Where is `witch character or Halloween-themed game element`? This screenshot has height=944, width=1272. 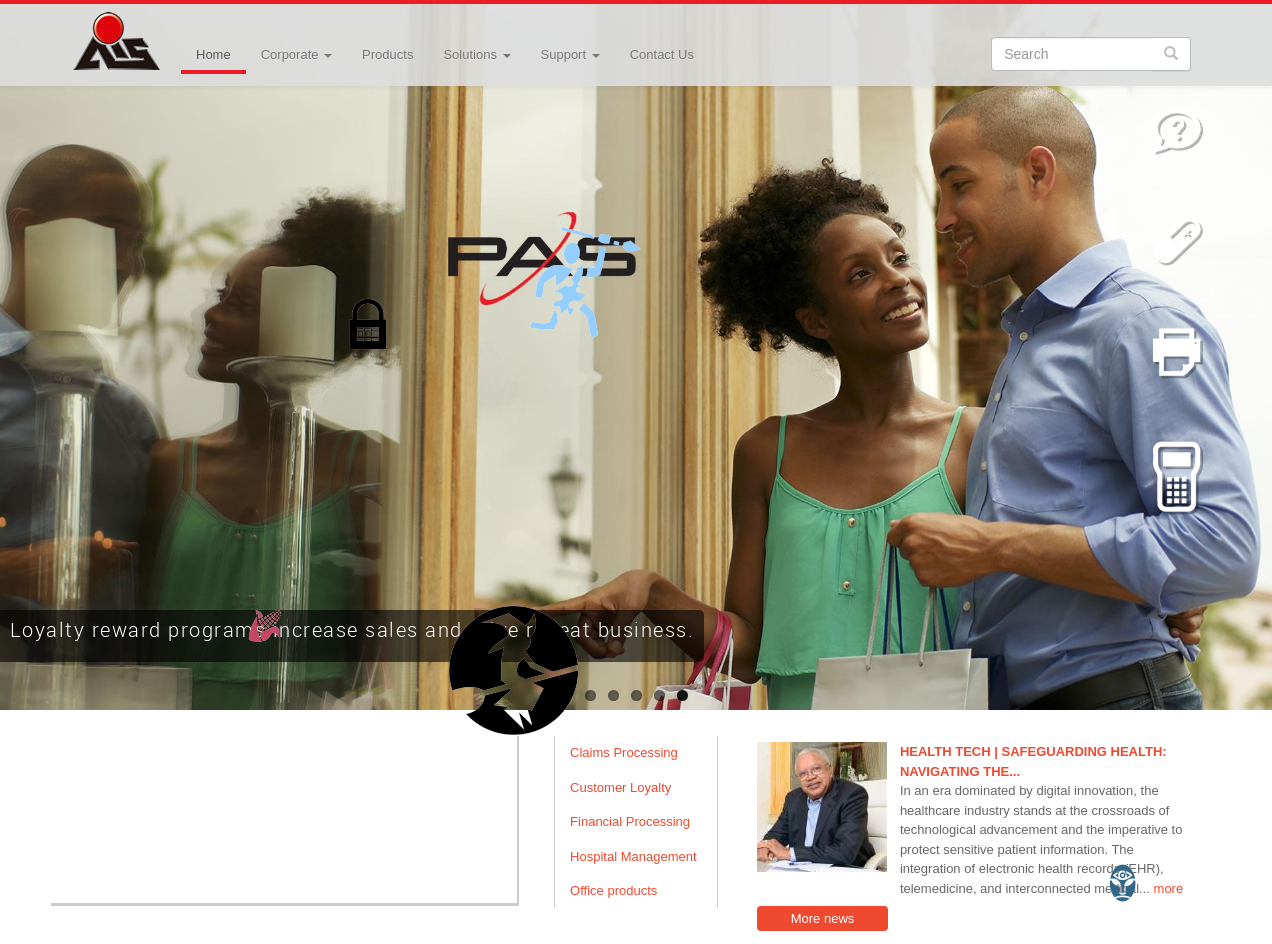
witch character or Halloween-themed game element is located at coordinates (514, 671).